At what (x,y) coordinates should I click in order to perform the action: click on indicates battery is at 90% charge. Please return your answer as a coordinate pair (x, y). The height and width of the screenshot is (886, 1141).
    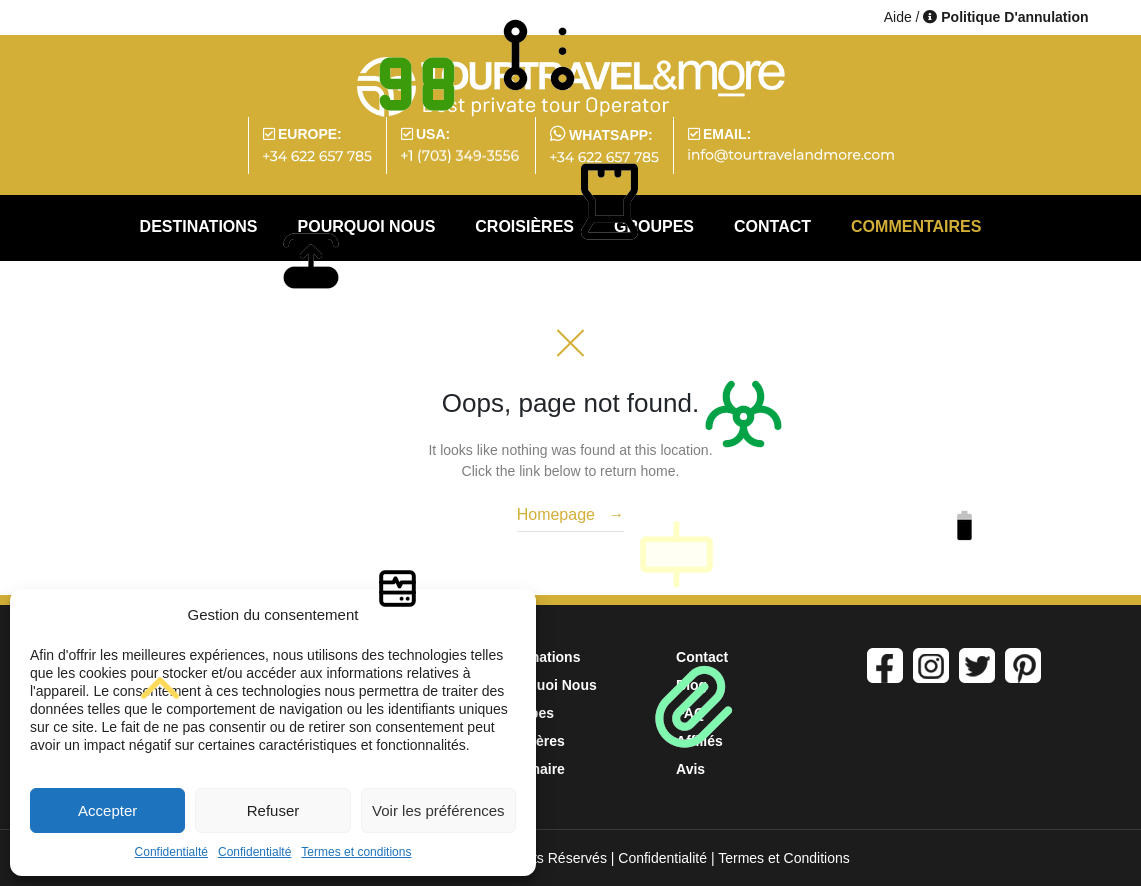
    Looking at the image, I should click on (964, 525).